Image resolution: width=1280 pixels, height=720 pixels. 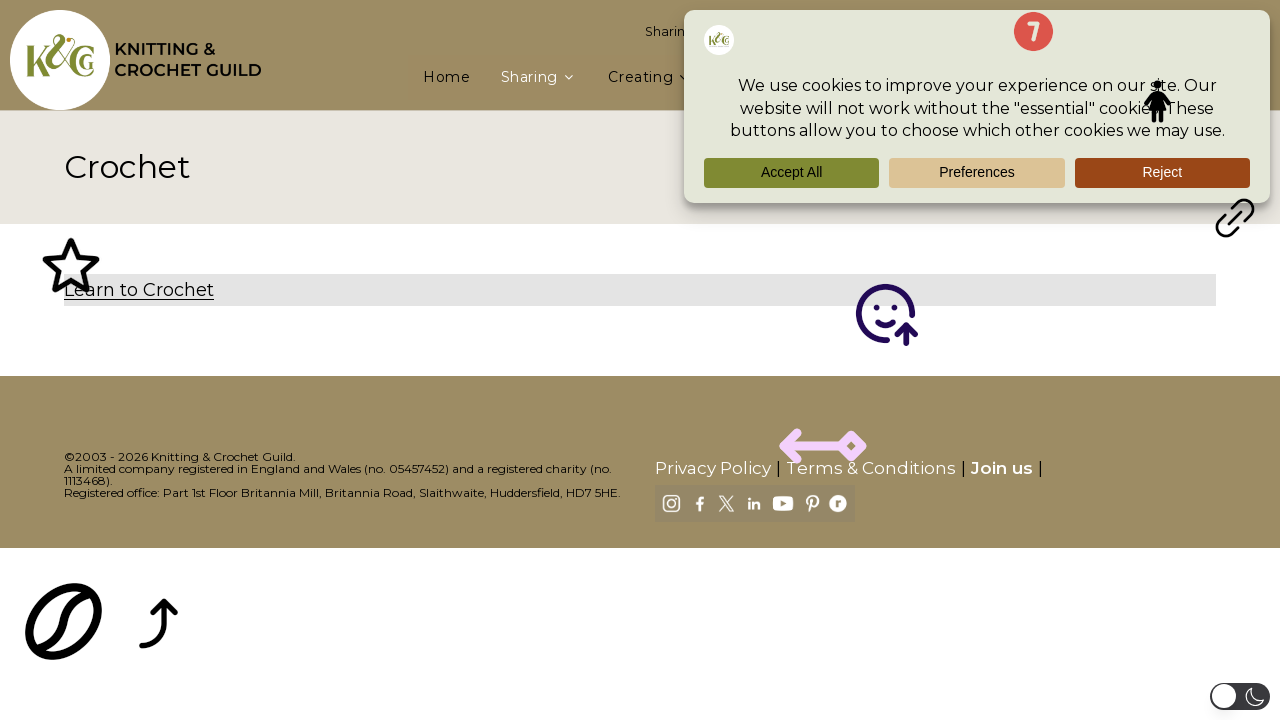 What do you see at coordinates (63, 621) in the screenshot?
I see `browse coffee shop locations` at bounding box center [63, 621].